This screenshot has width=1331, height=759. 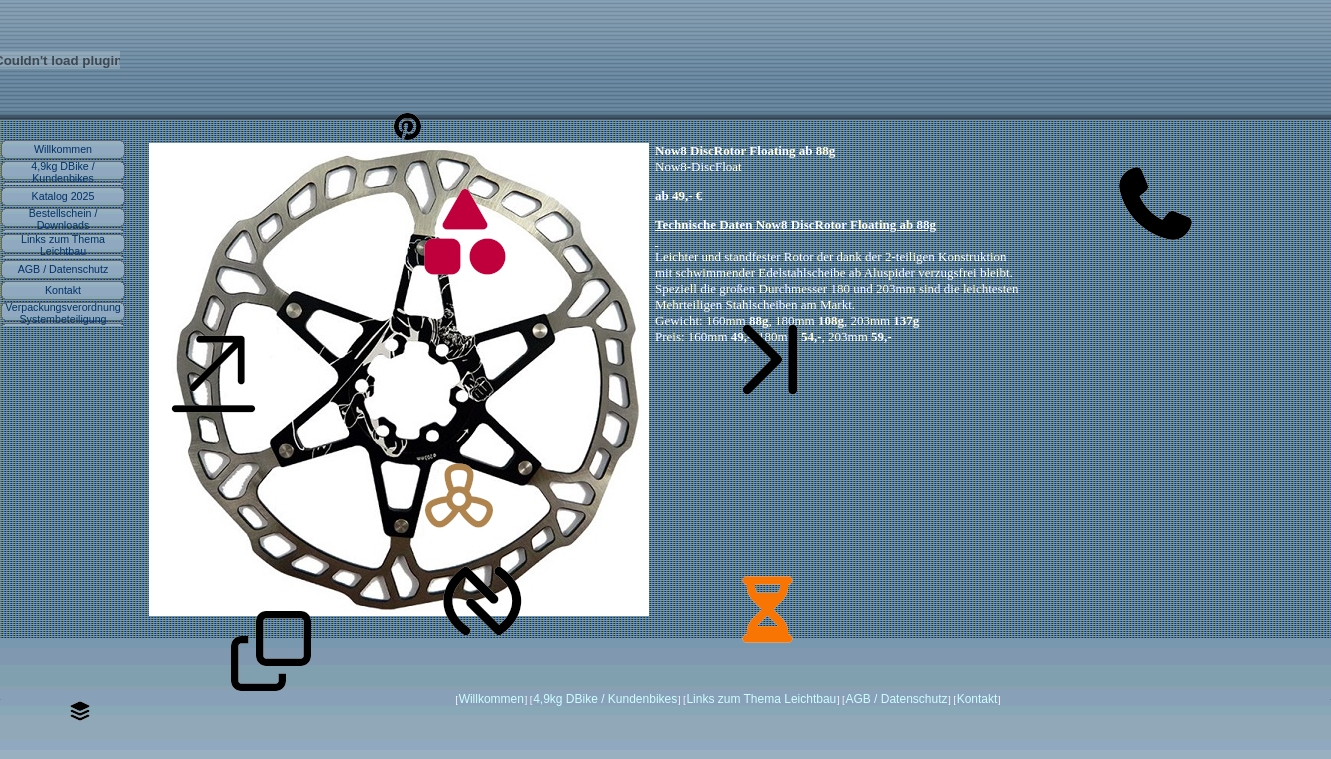 I want to click on view or manage layers, so click(x=80, y=711).